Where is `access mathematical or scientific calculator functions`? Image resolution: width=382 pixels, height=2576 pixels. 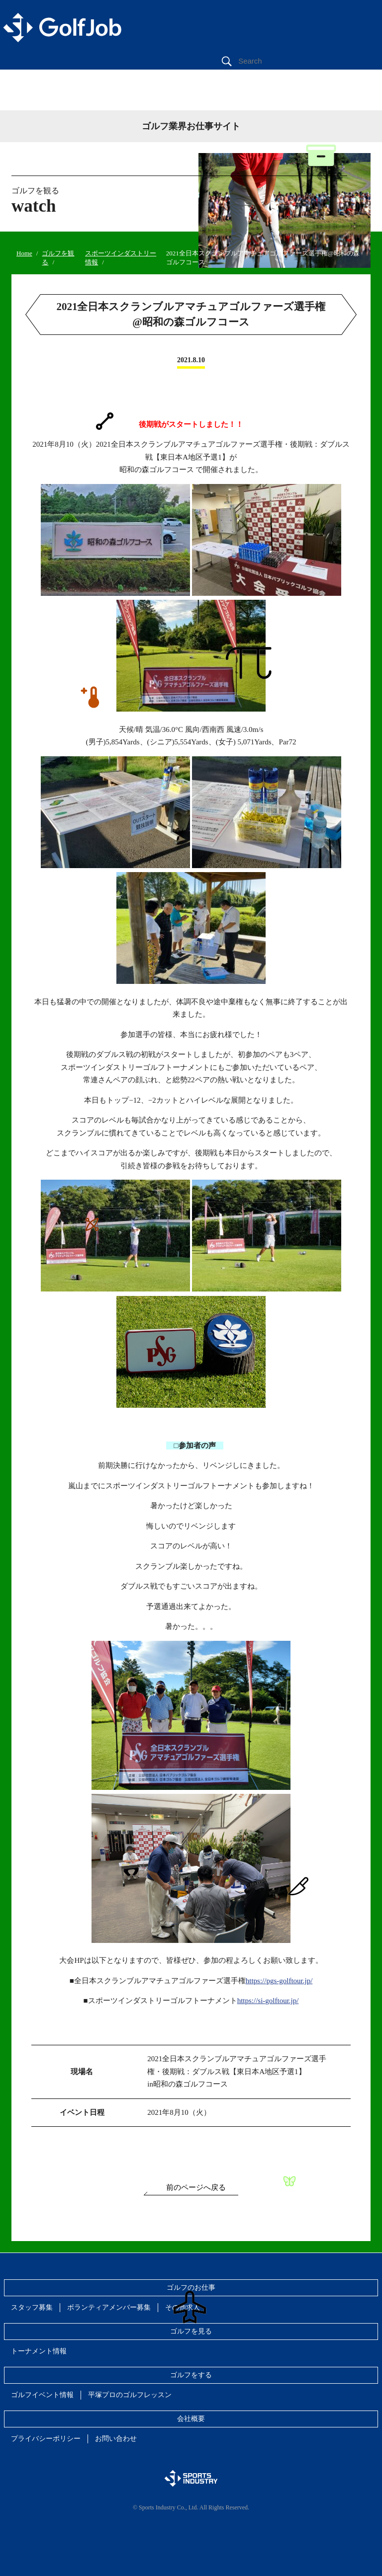 access mathematical or scientific calculator functions is located at coordinates (249, 662).